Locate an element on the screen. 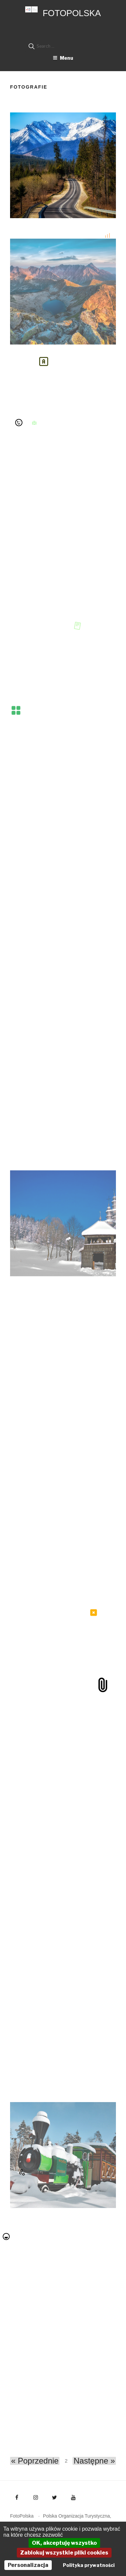 The image size is (126, 2576). attach a file to your message is located at coordinates (103, 1685).